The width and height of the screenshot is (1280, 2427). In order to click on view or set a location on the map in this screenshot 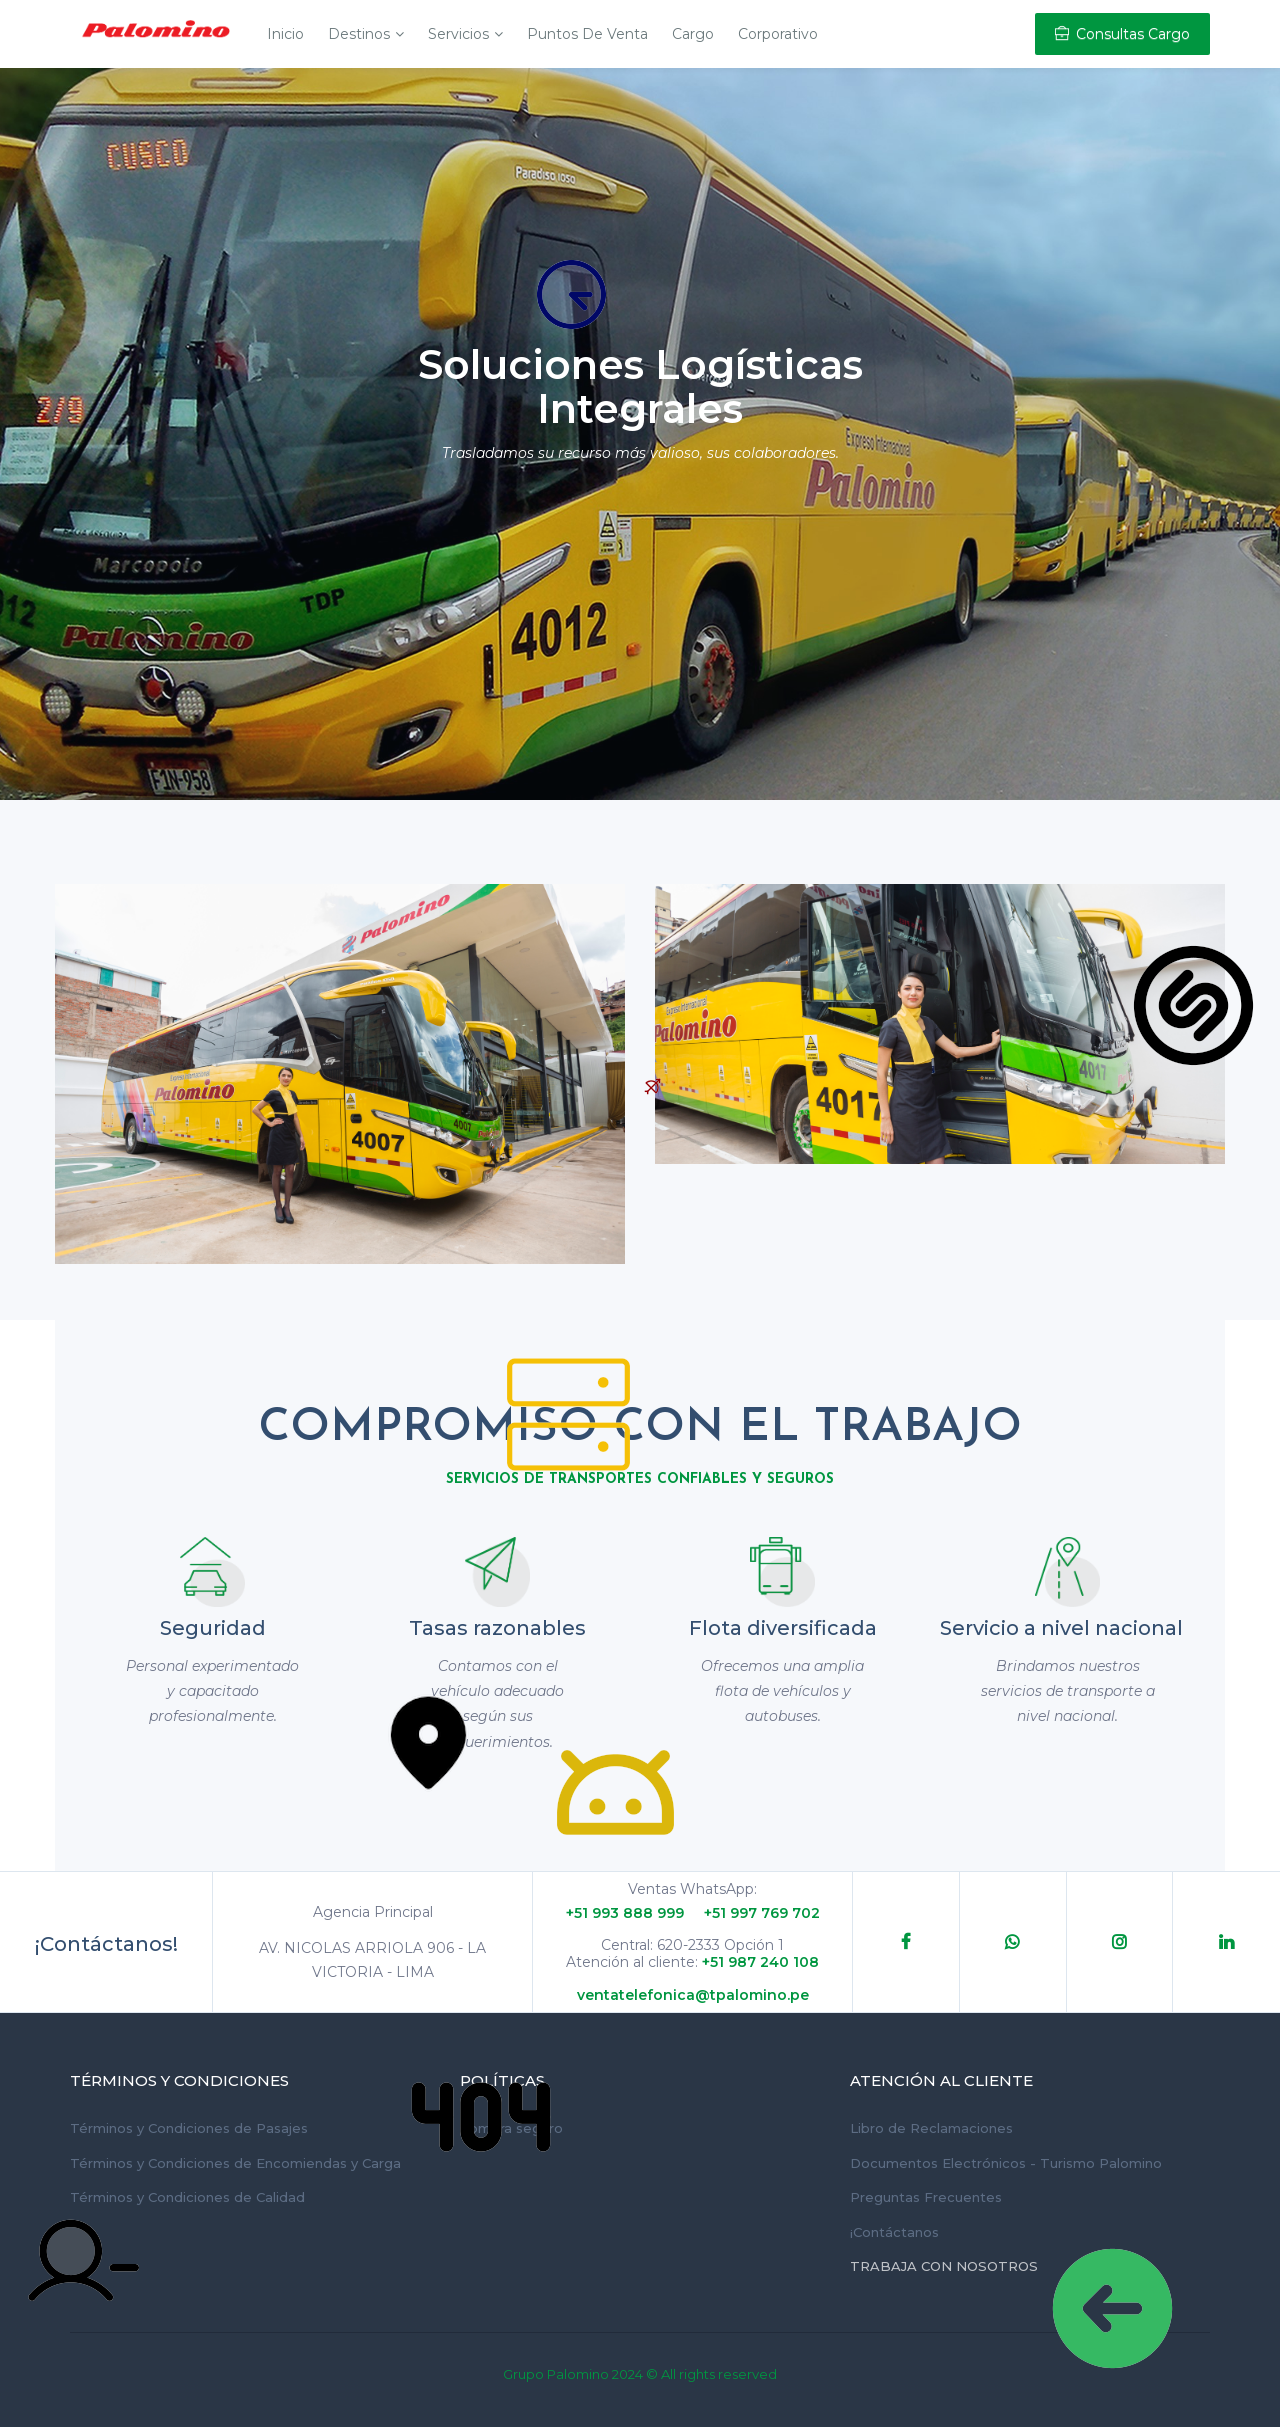, I will do `click(428, 1743)`.